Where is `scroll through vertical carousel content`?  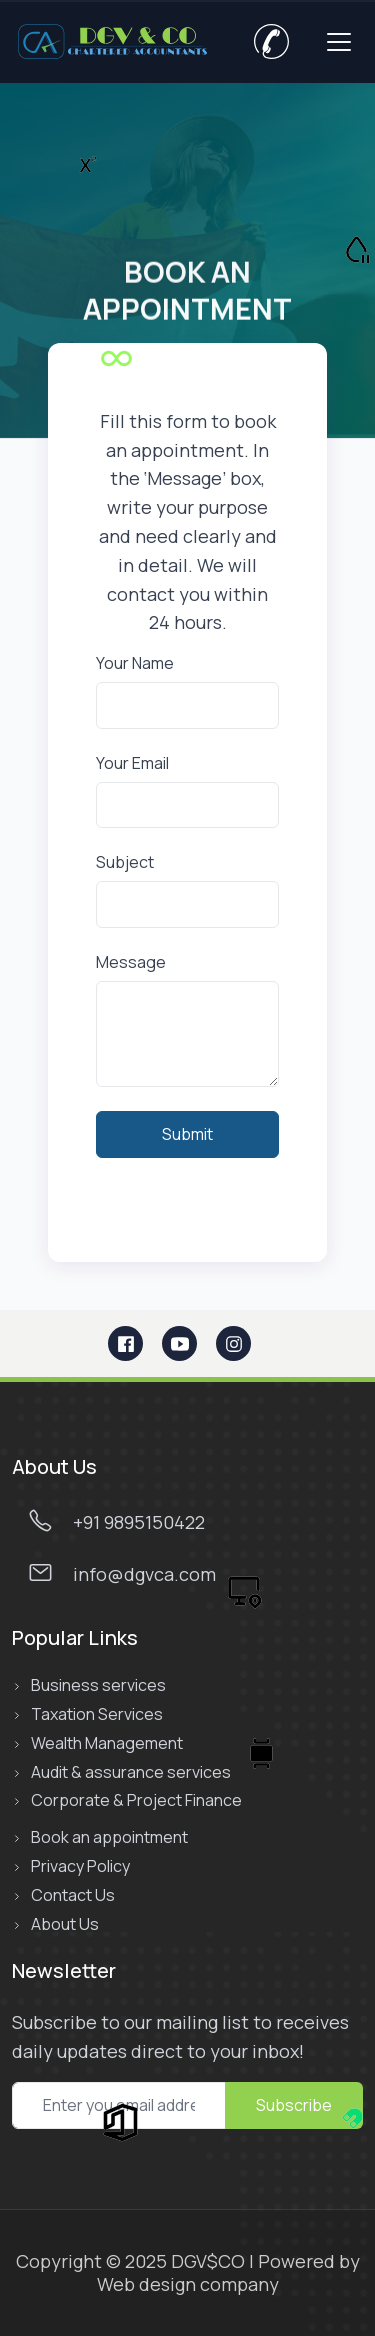
scroll through vertical carousel content is located at coordinates (261, 1753).